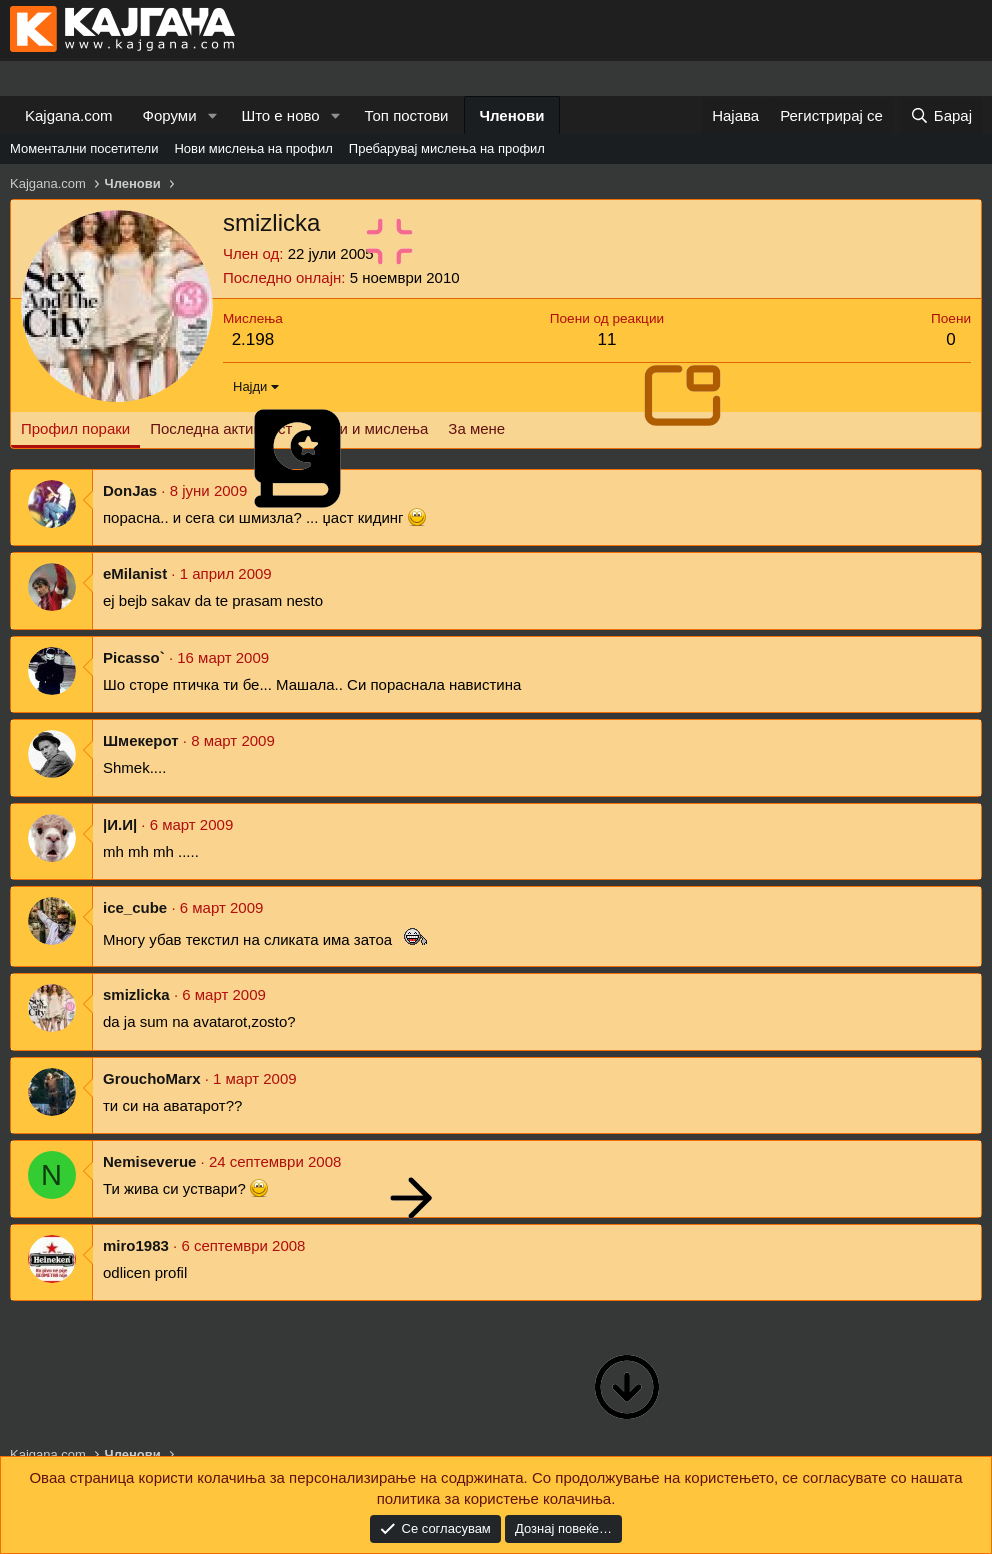 Image resolution: width=992 pixels, height=1554 pixels. I want to click on enable picture-in-picture mode at top of screen, so click(682, 395).